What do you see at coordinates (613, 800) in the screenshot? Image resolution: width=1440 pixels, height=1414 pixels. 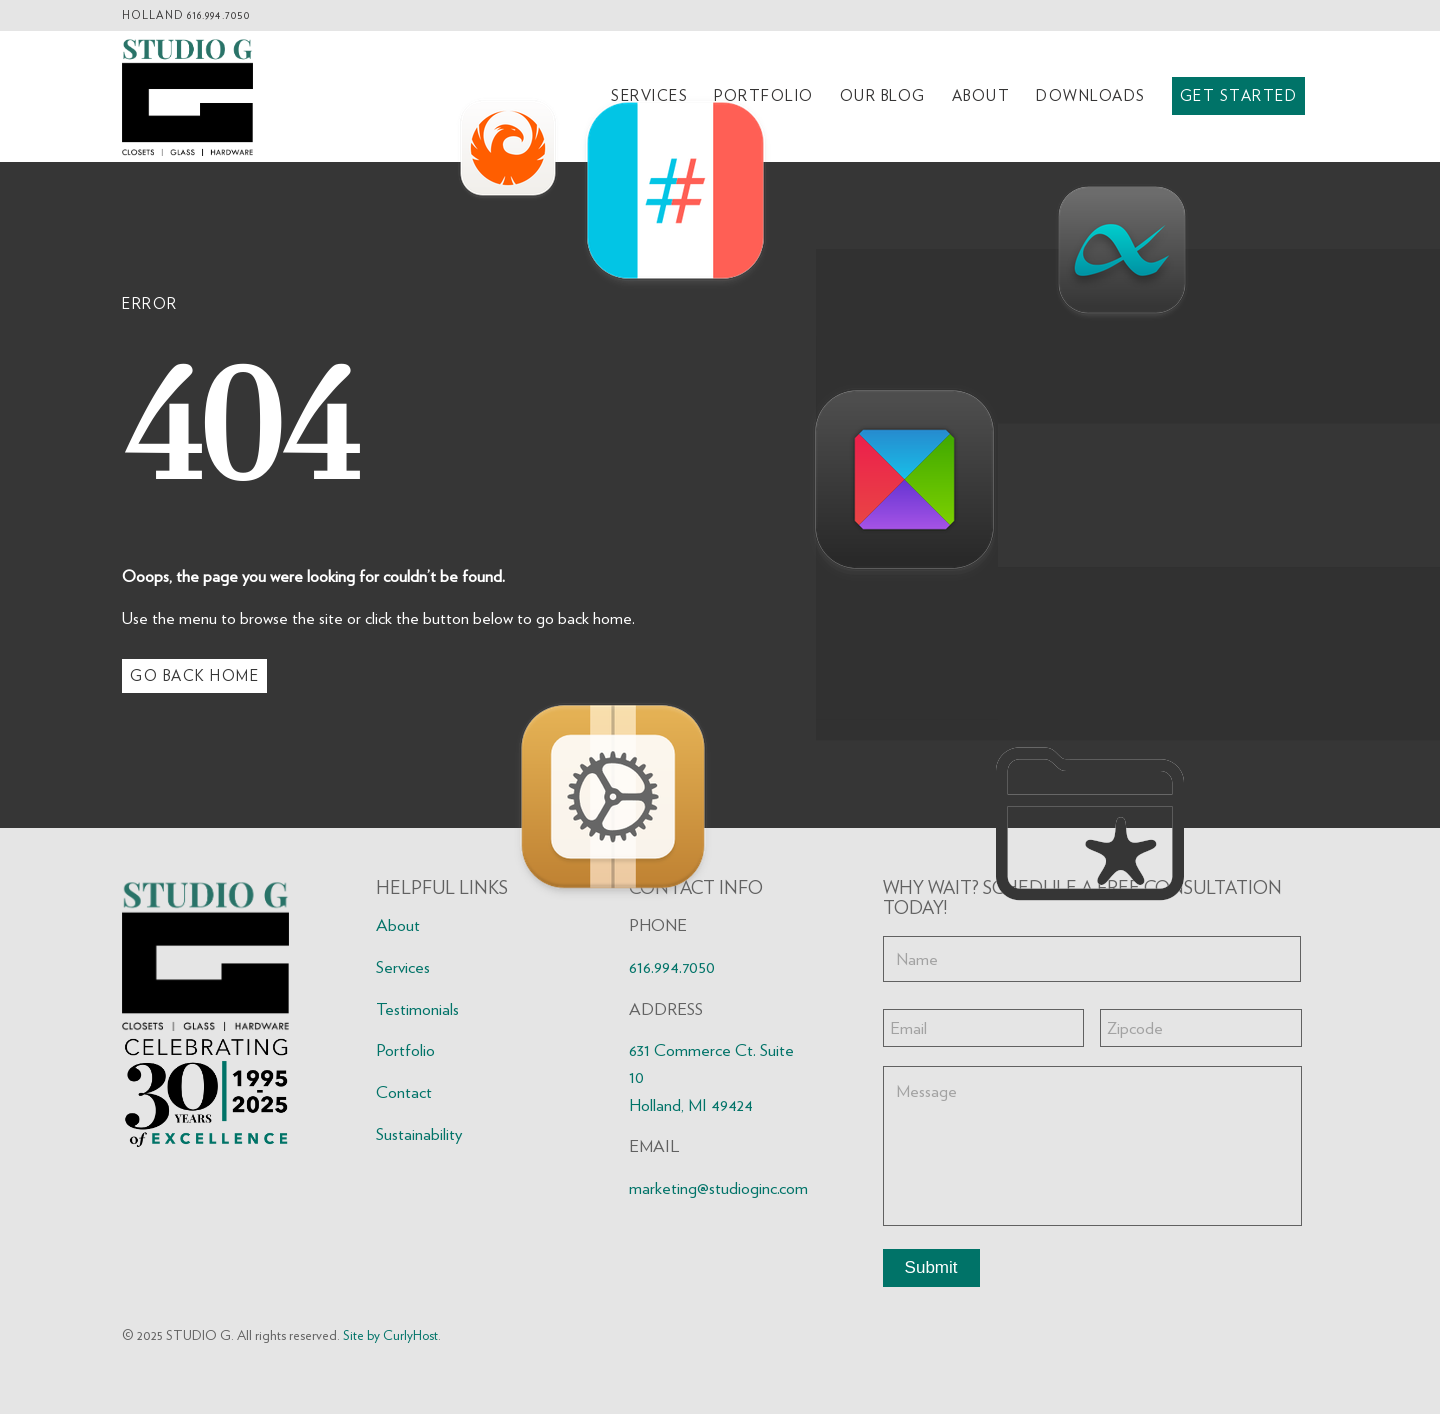 I see `a system component or runtime file` at bounding box center [613, 800].